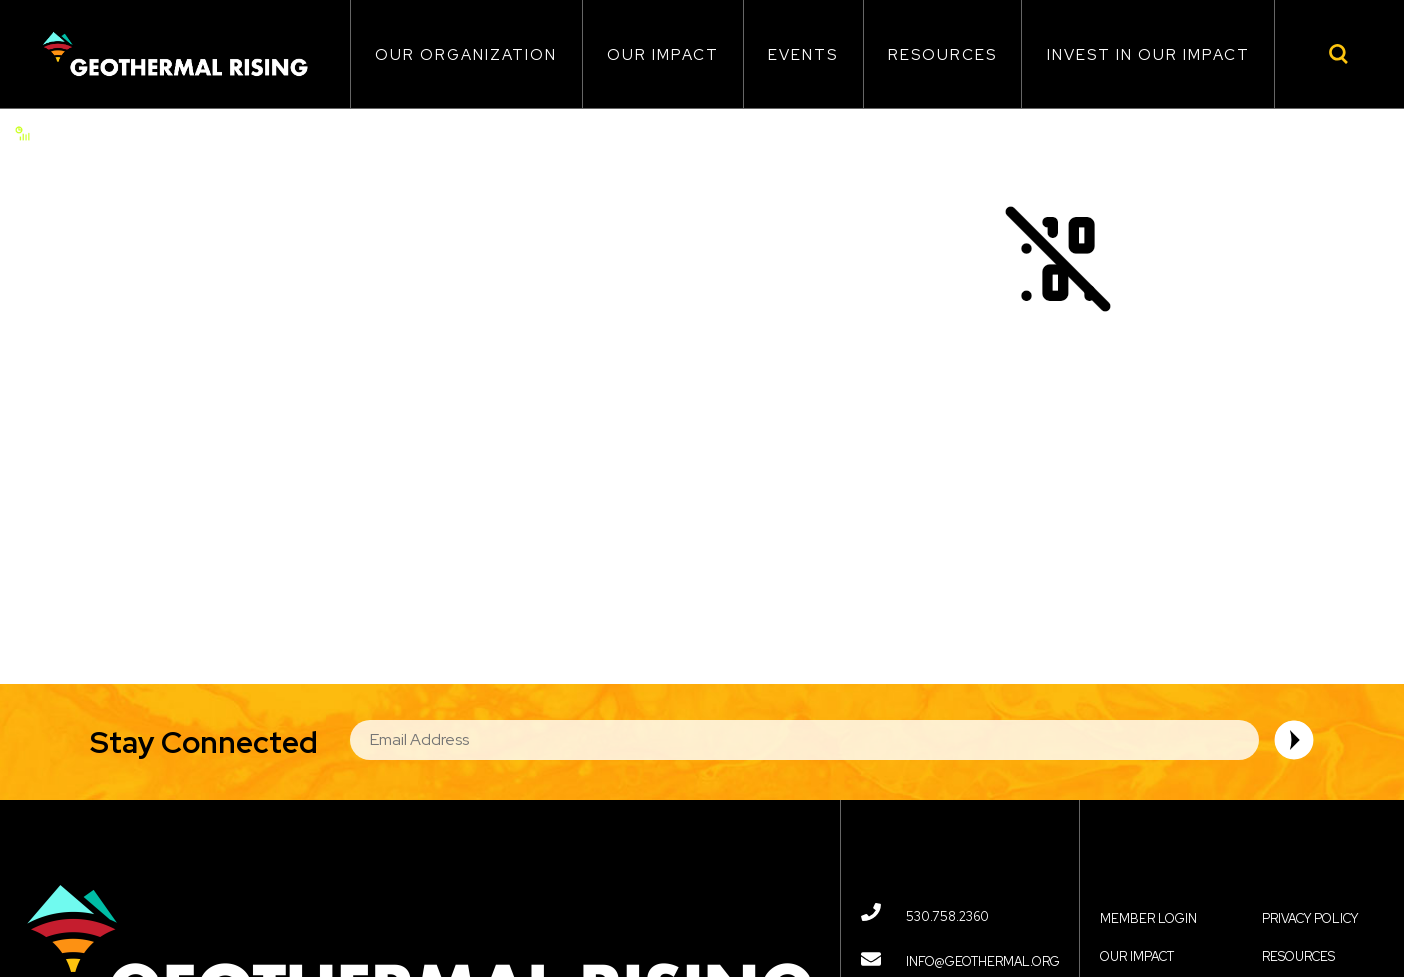 The width and height of the screenshot is (1404, 977). What do you see at coordinates (22, 133) in the screenshot?
I see `view data visualization or infographic` at bounding box center [22, 133].